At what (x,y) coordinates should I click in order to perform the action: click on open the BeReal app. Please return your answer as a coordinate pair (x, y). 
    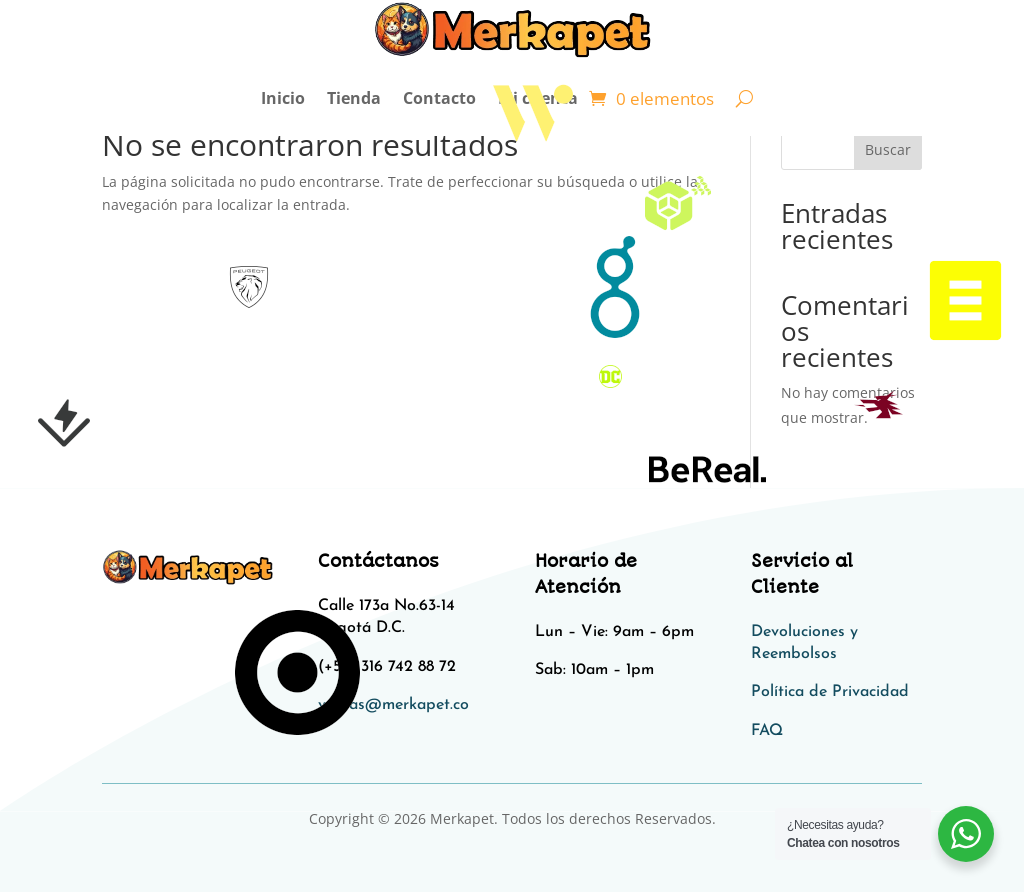
    Looking at the image, I should click on (707, 469).